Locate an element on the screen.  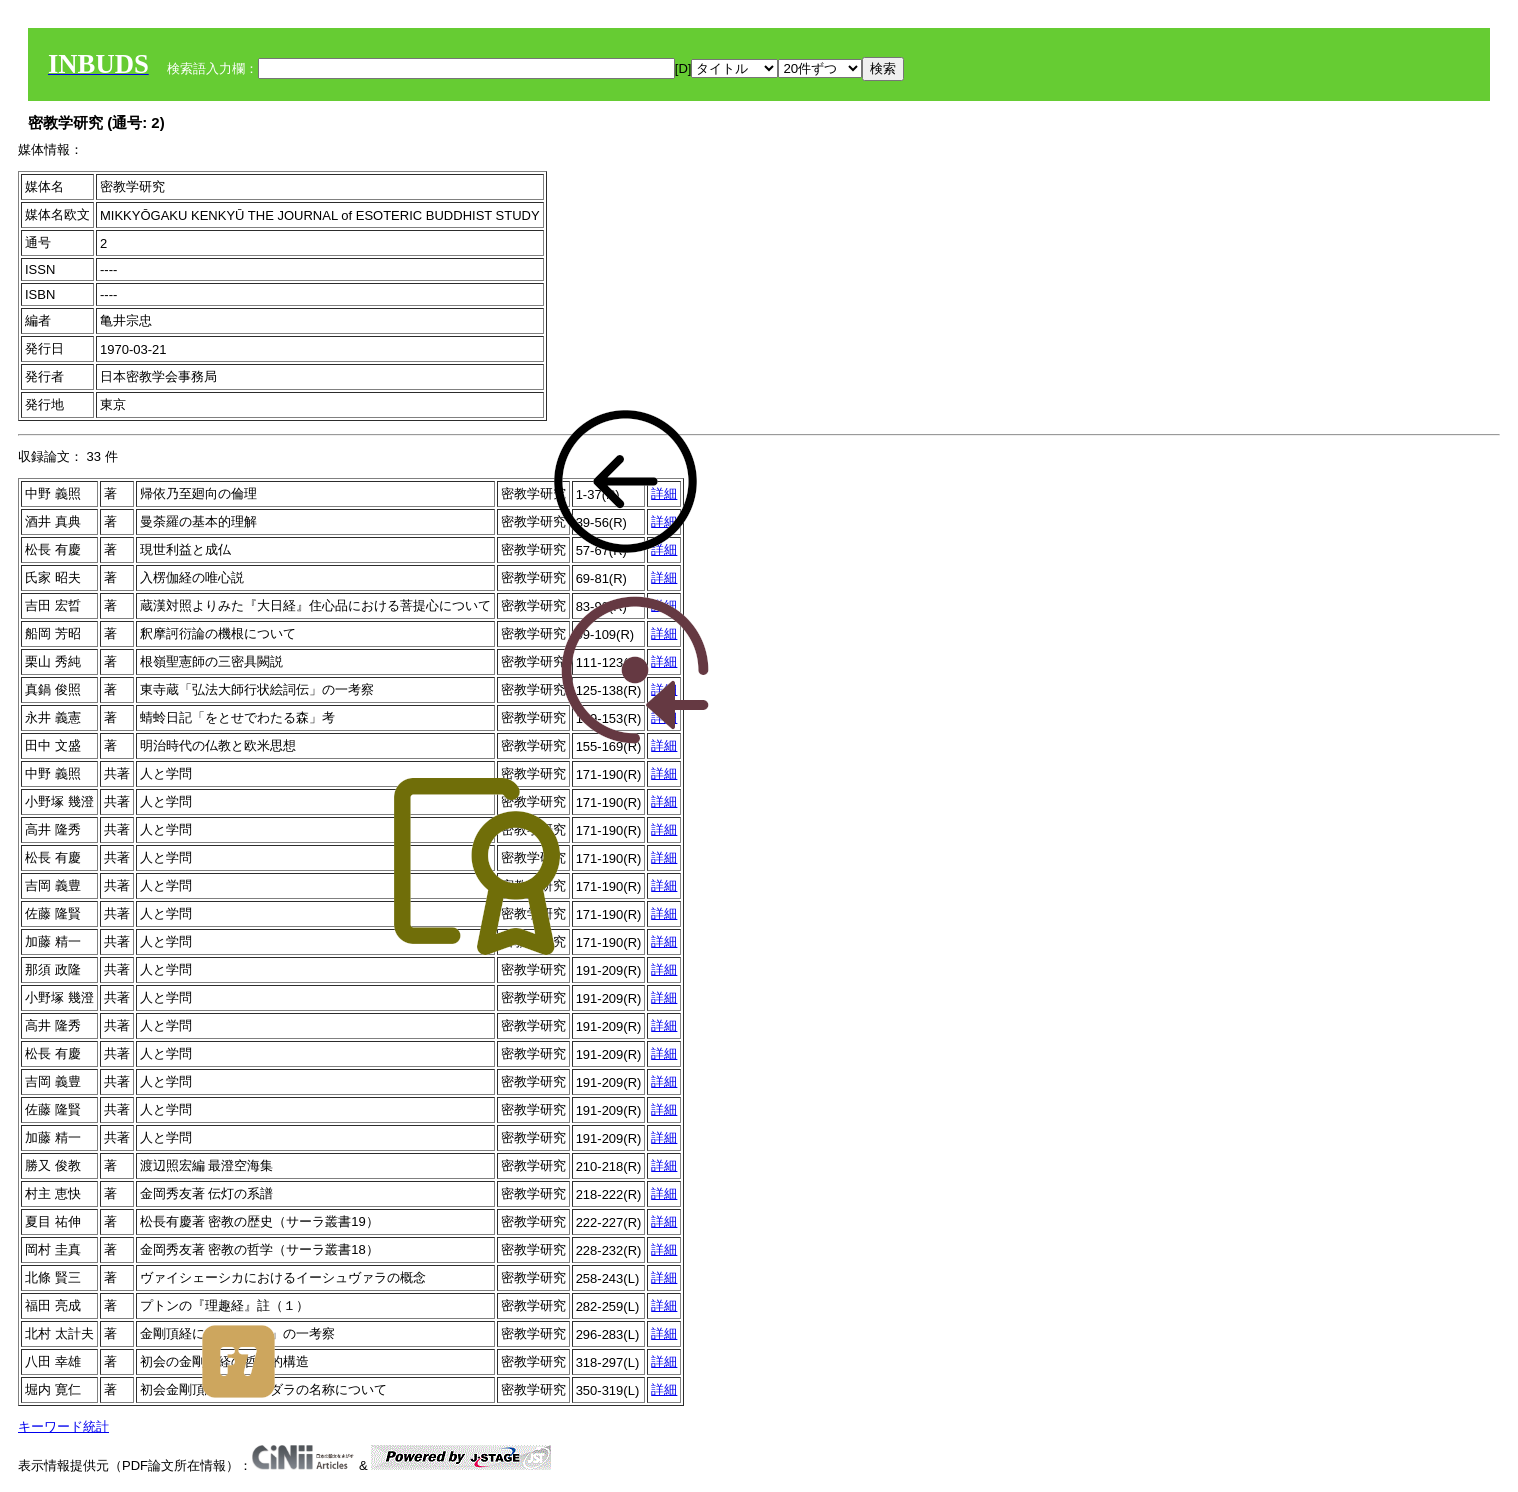
F7 keyboard function key is located at coordinates (238, 1361).